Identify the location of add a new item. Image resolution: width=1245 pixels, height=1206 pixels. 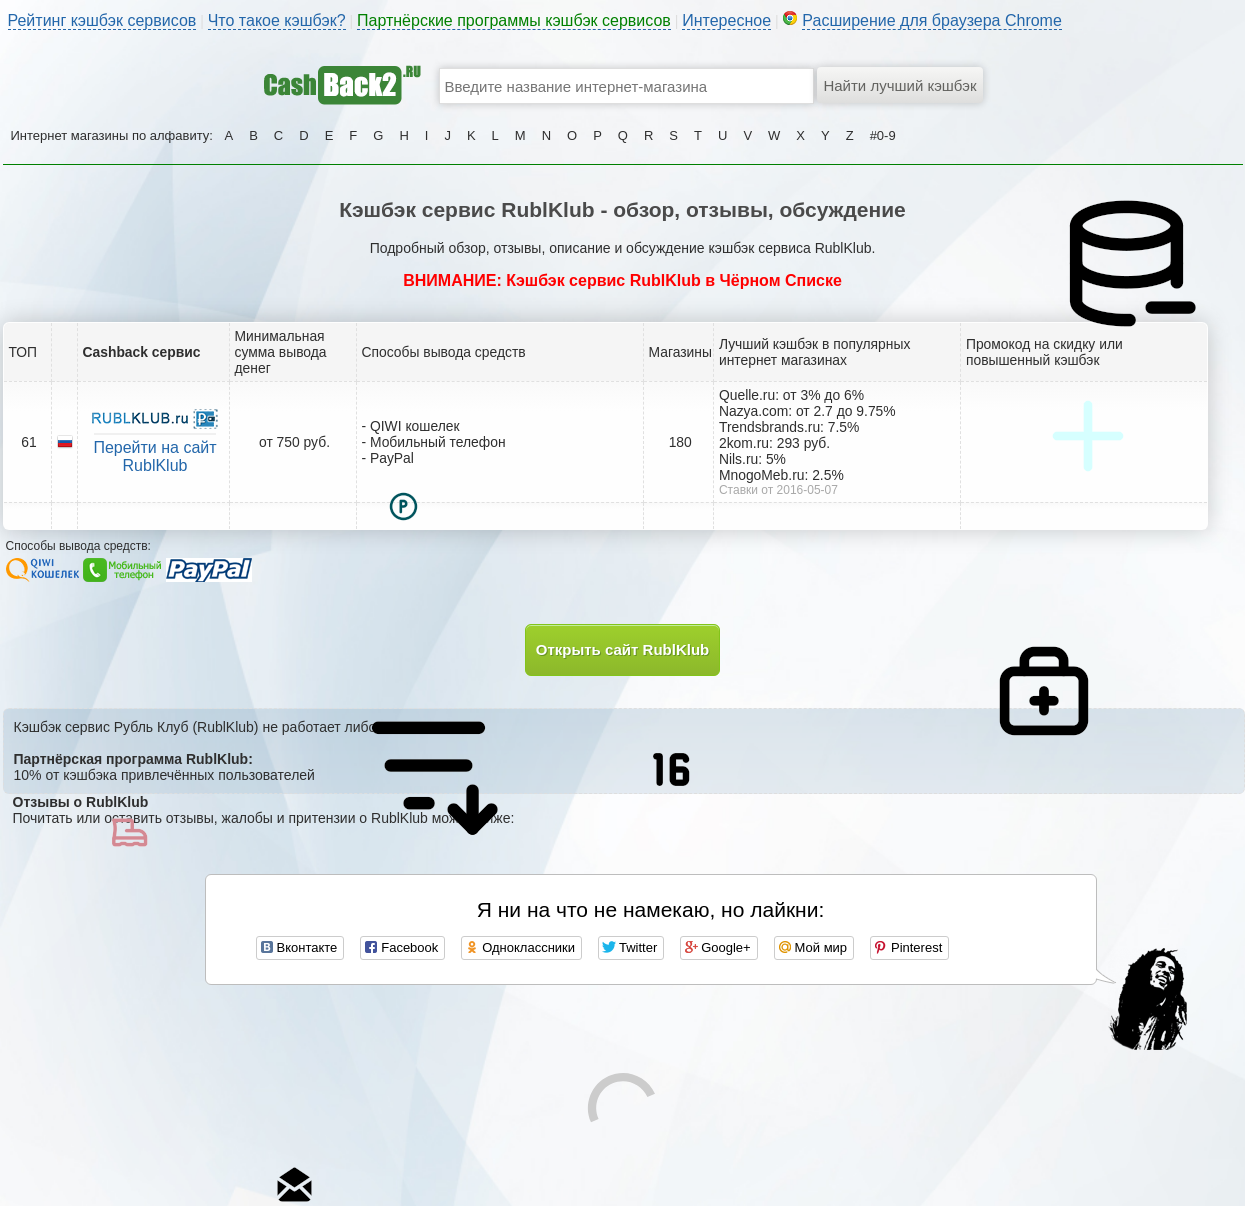
(1088, 436).